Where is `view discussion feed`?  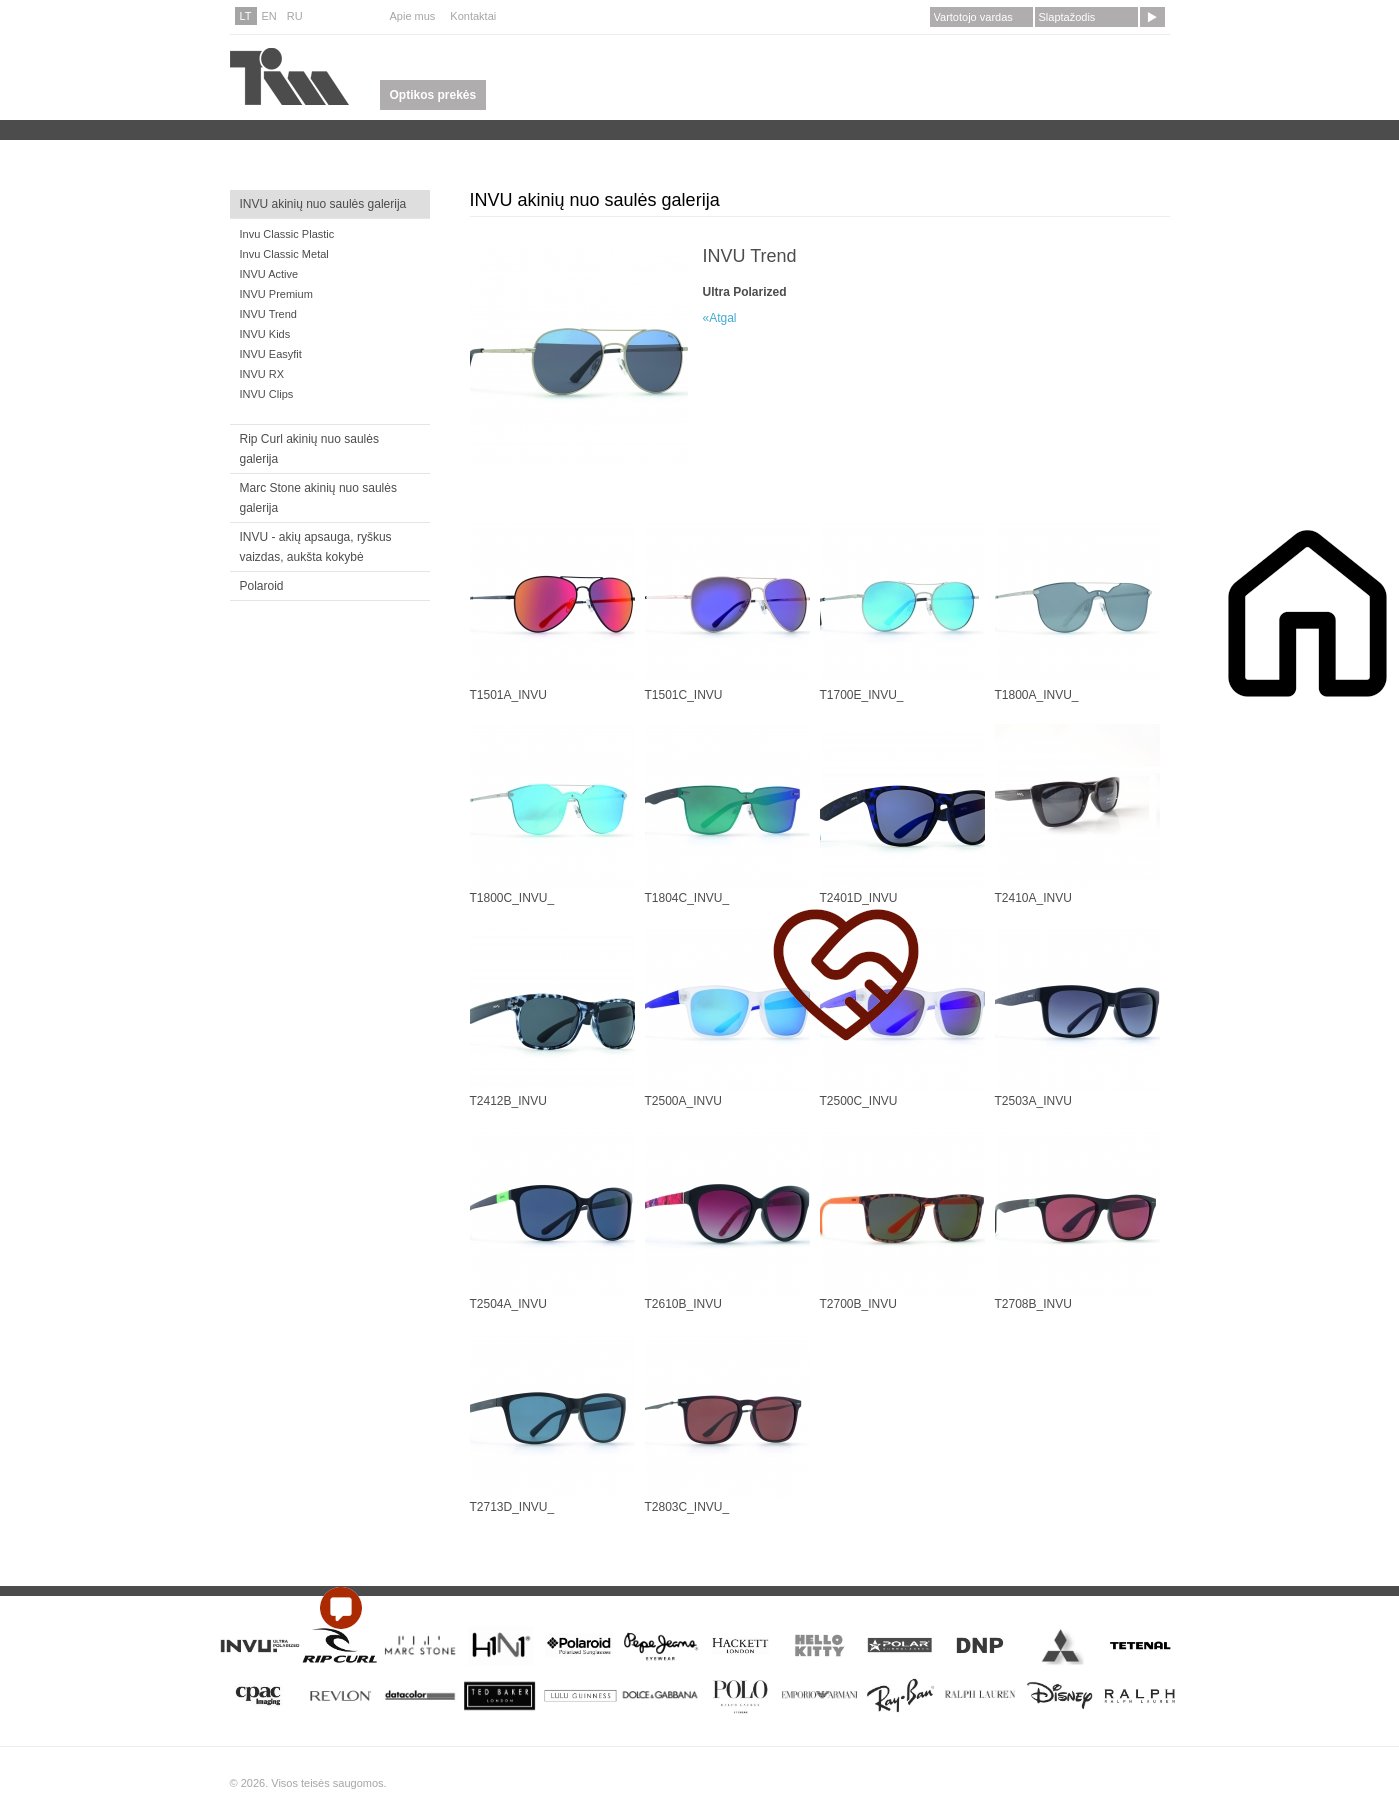 view discussion feed is located at coordinates (341, 1608).